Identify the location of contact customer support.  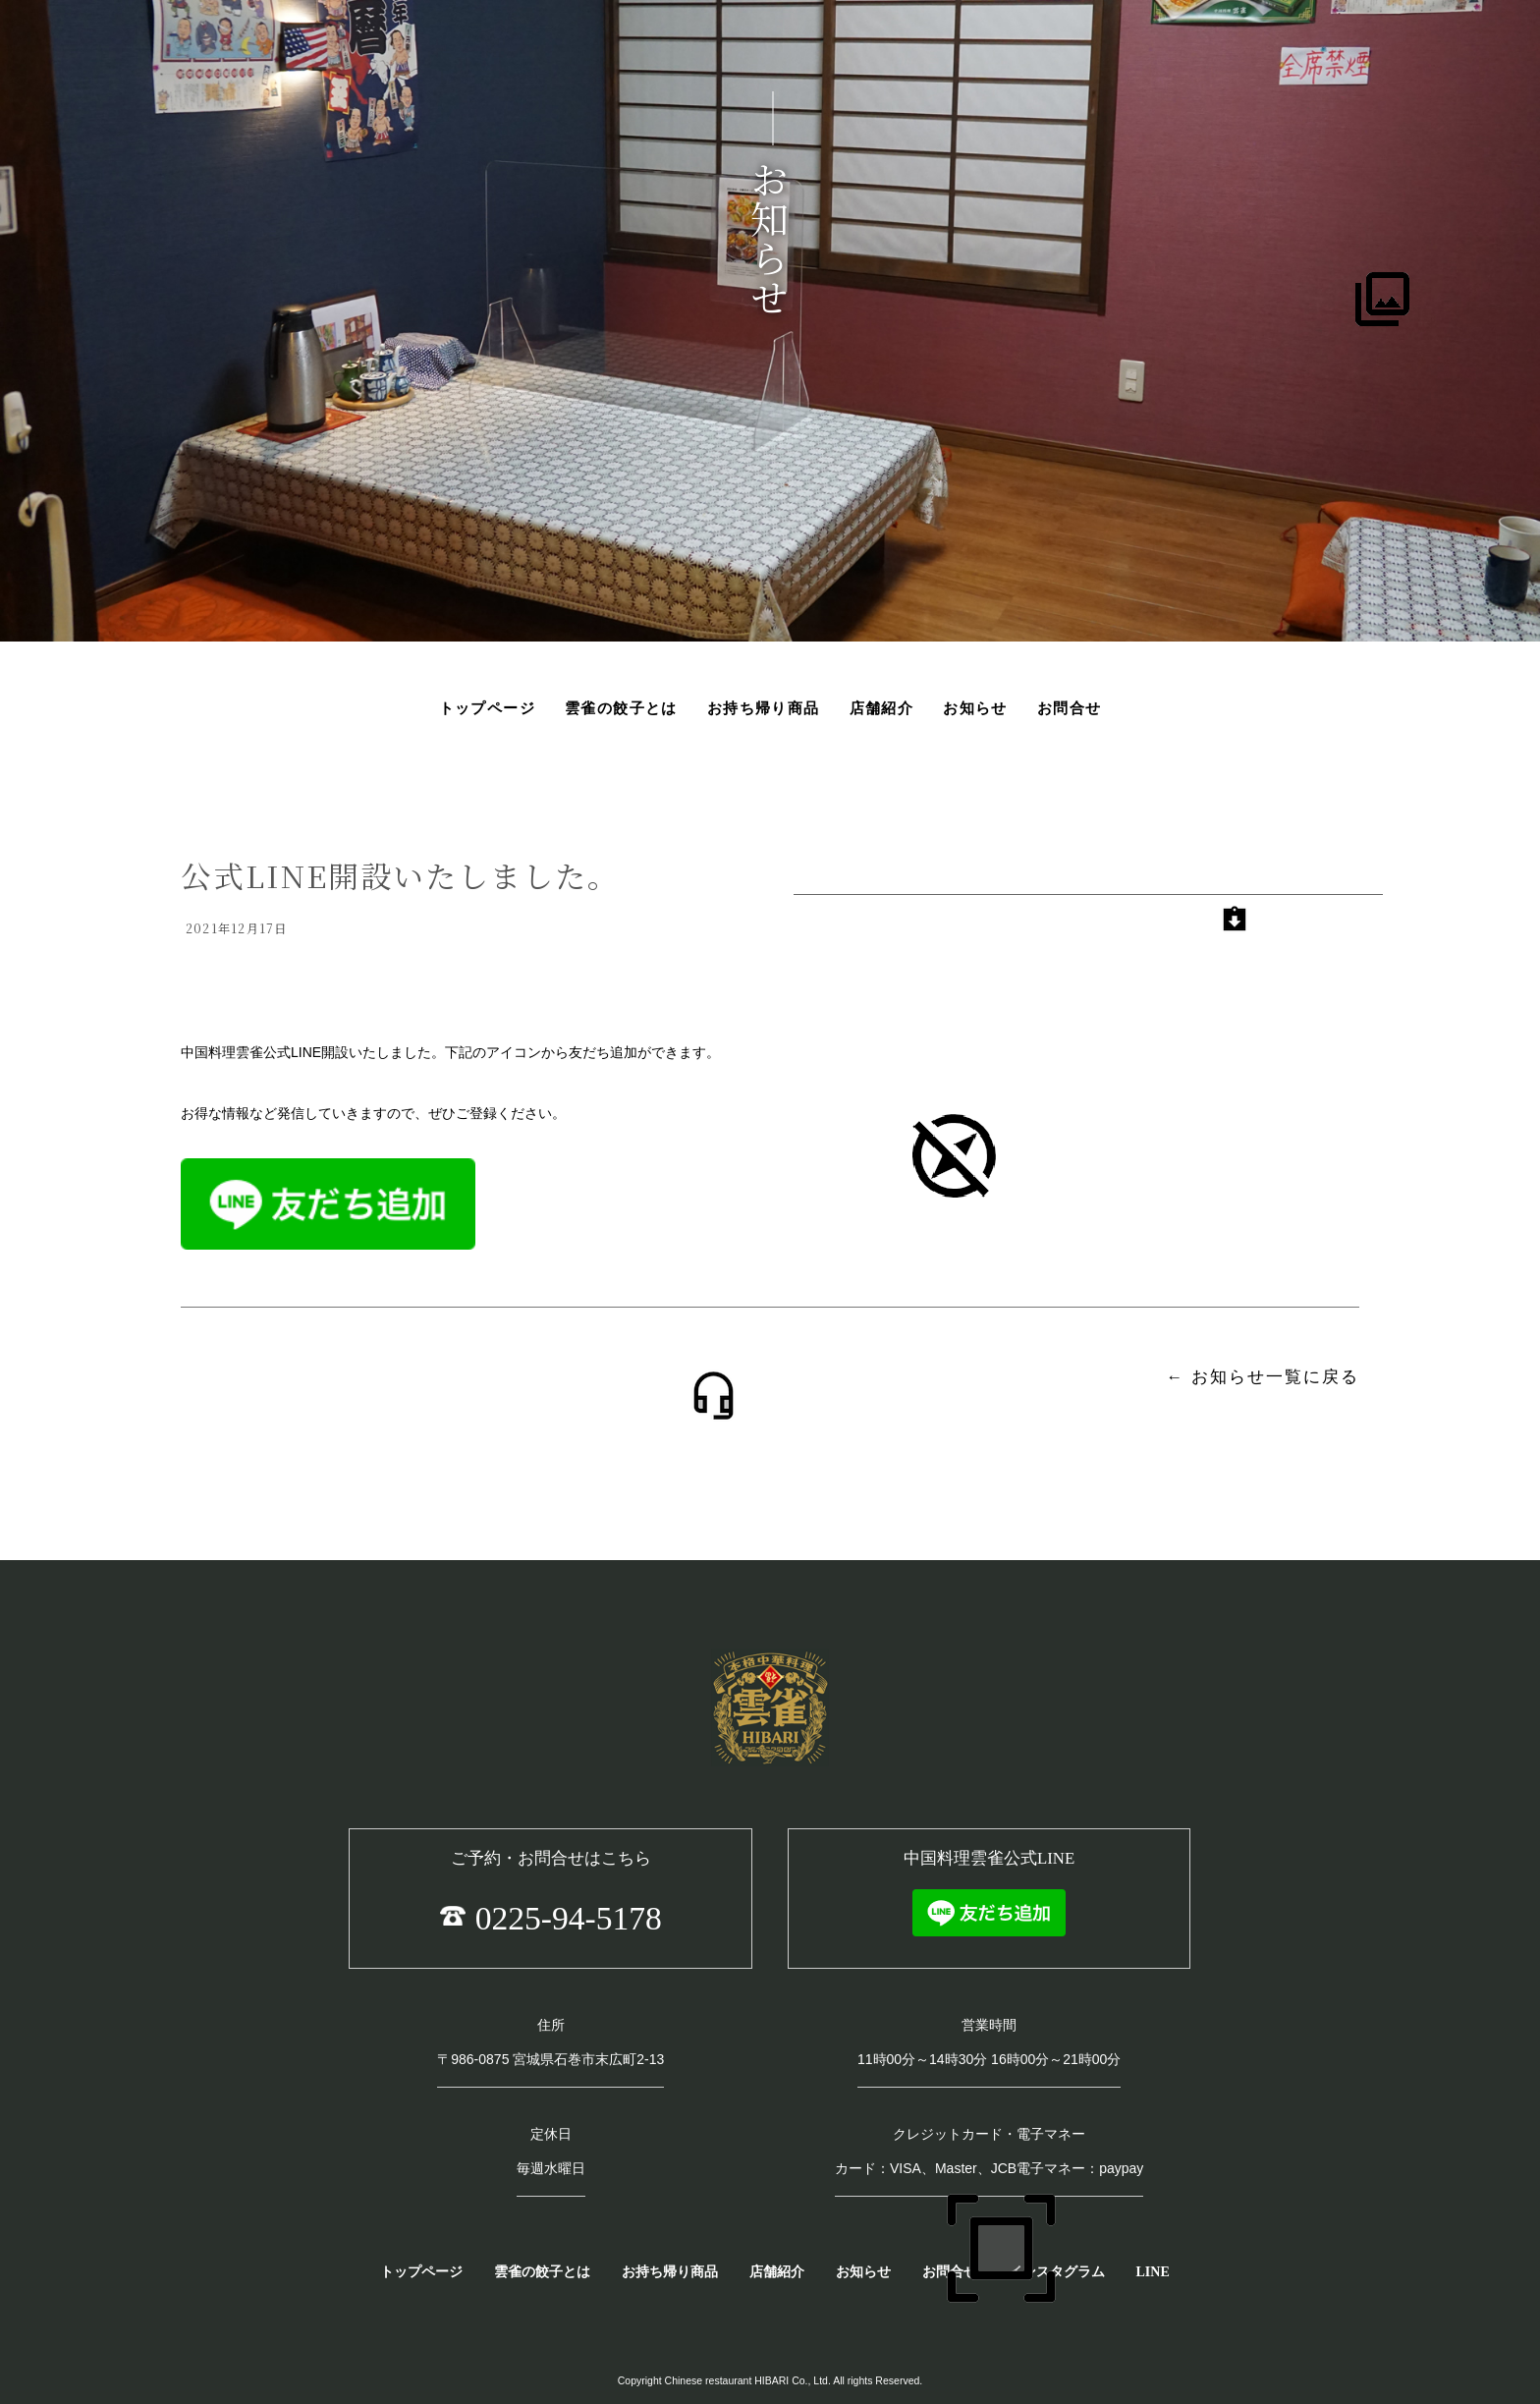
(713, 1395).